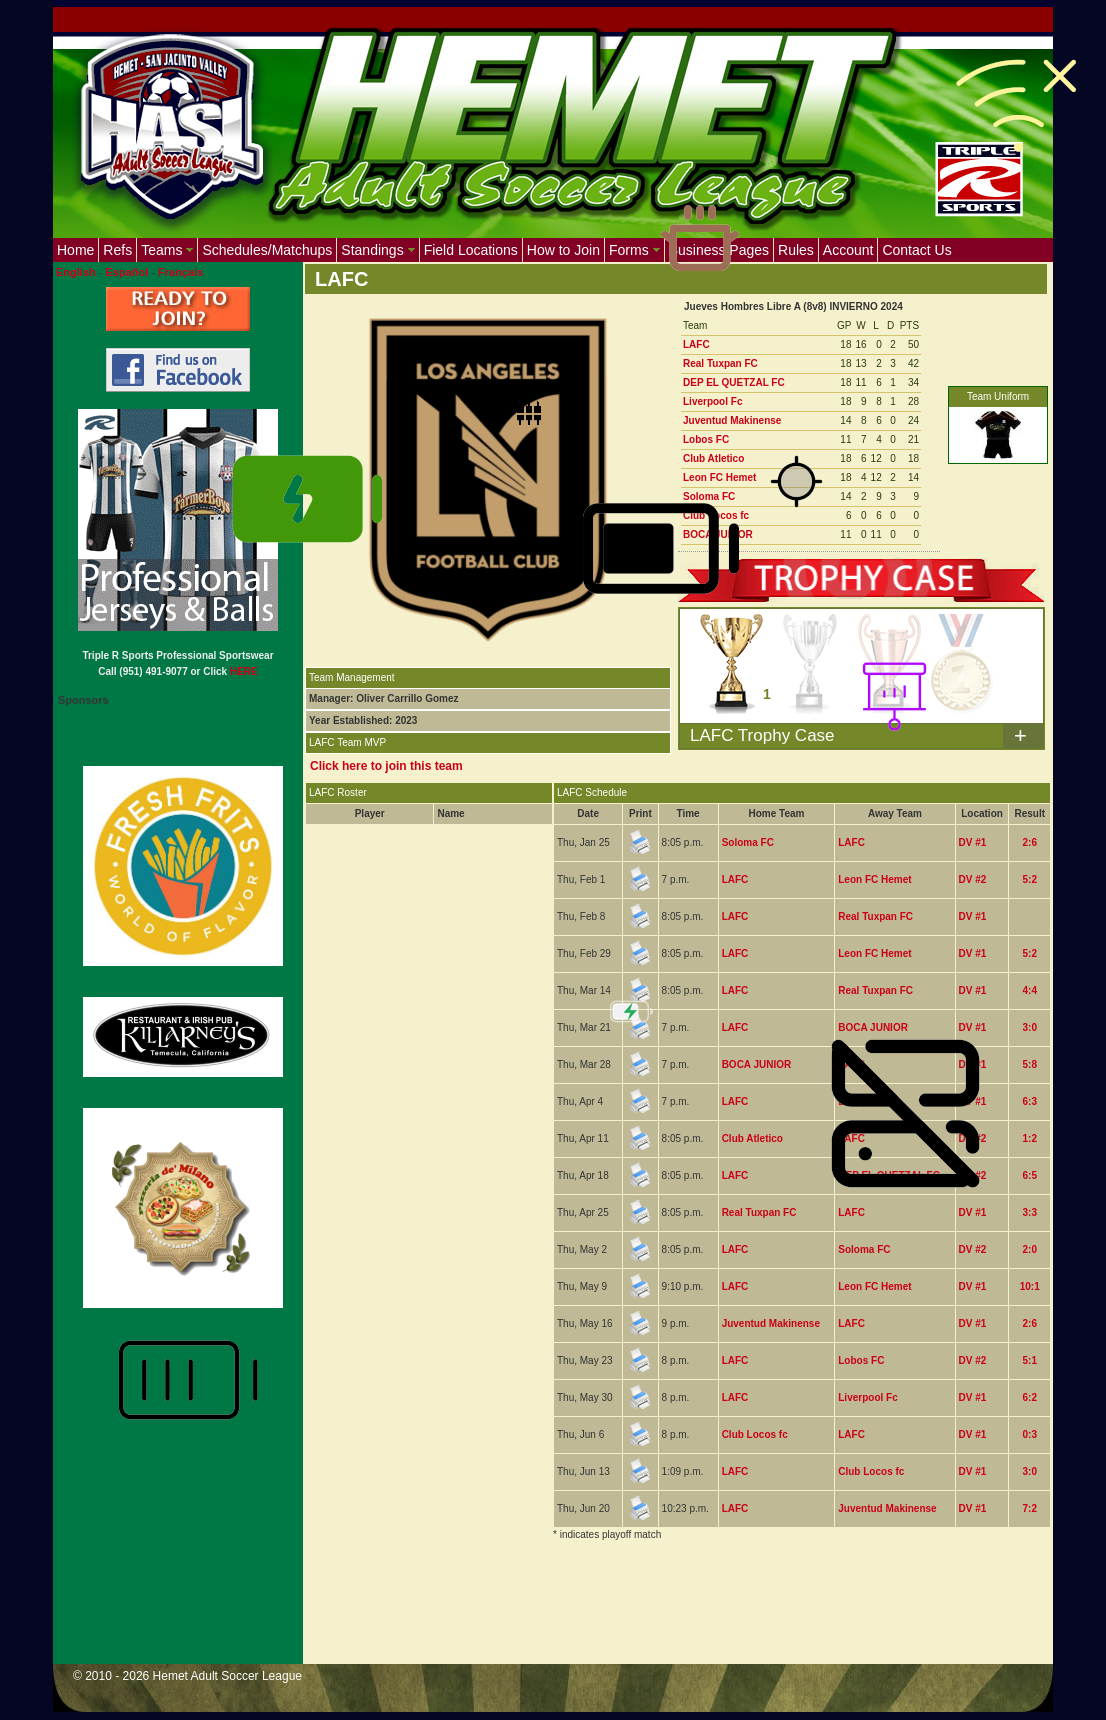  What do you see at coordinates (796, 481) in the screenshot?
I see `access current location` at bounding box center [796, 481].